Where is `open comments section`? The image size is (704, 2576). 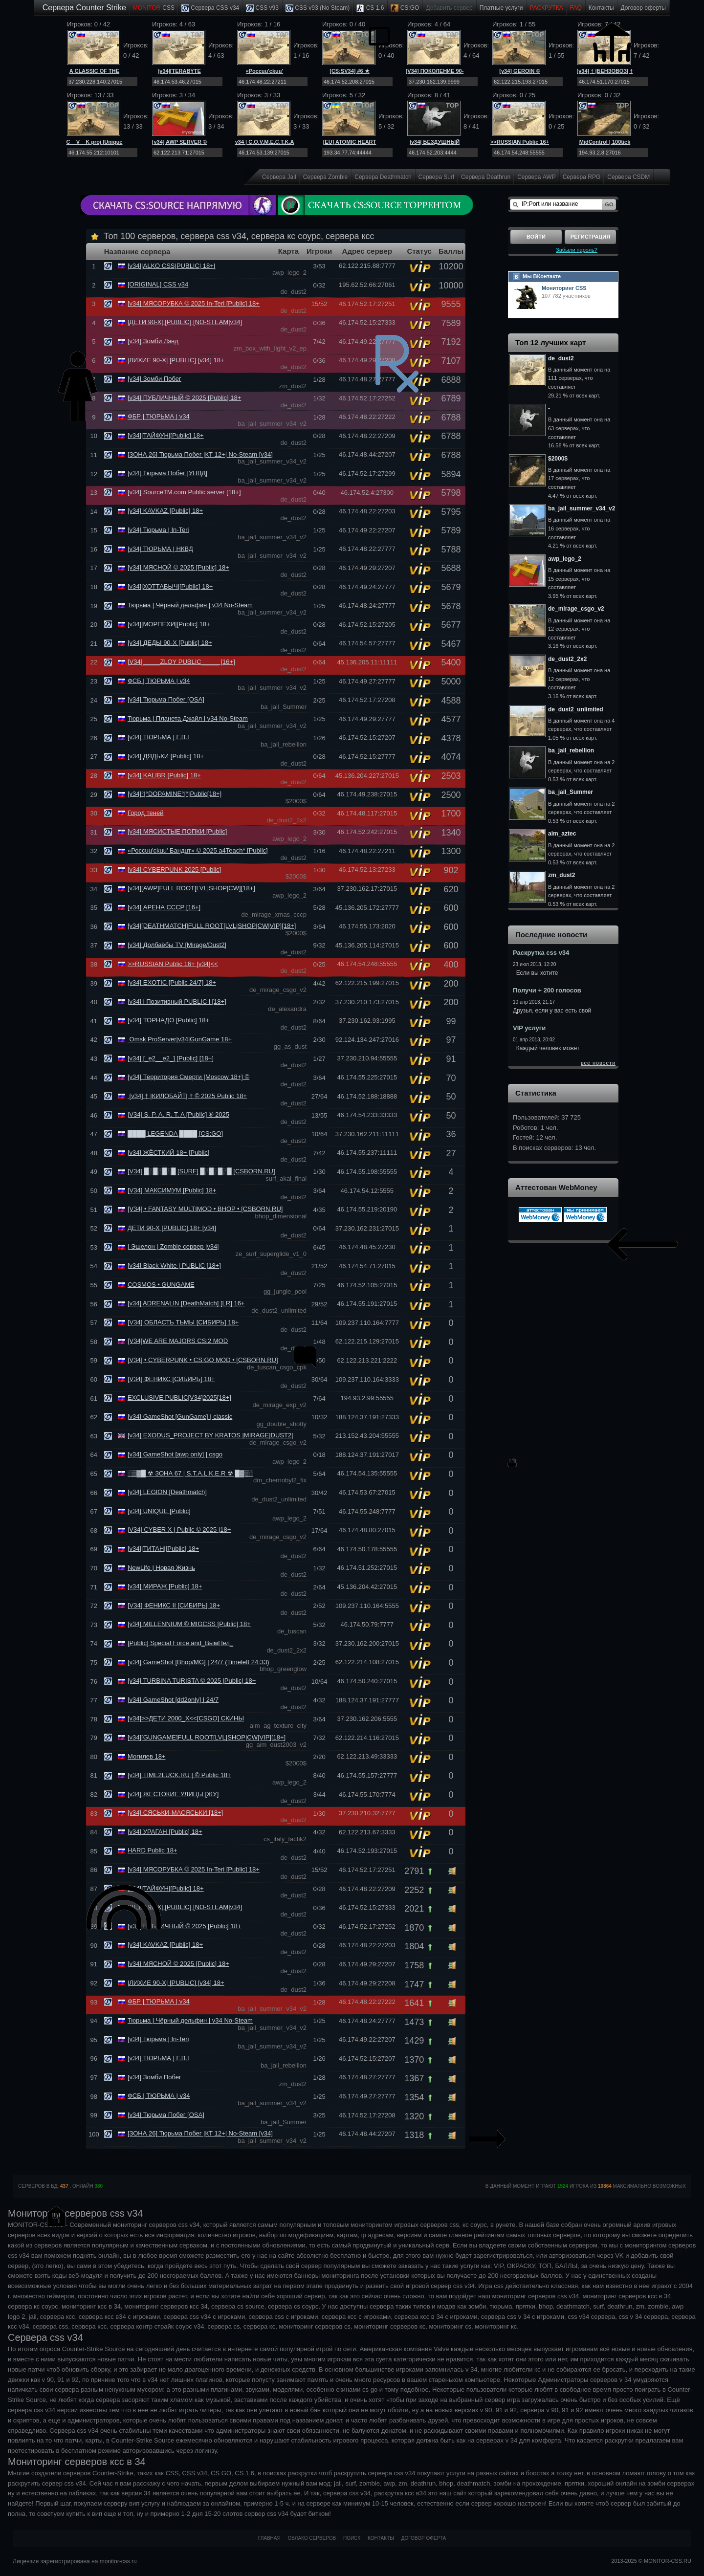
open comments section is located at coordinates (305, 1357).